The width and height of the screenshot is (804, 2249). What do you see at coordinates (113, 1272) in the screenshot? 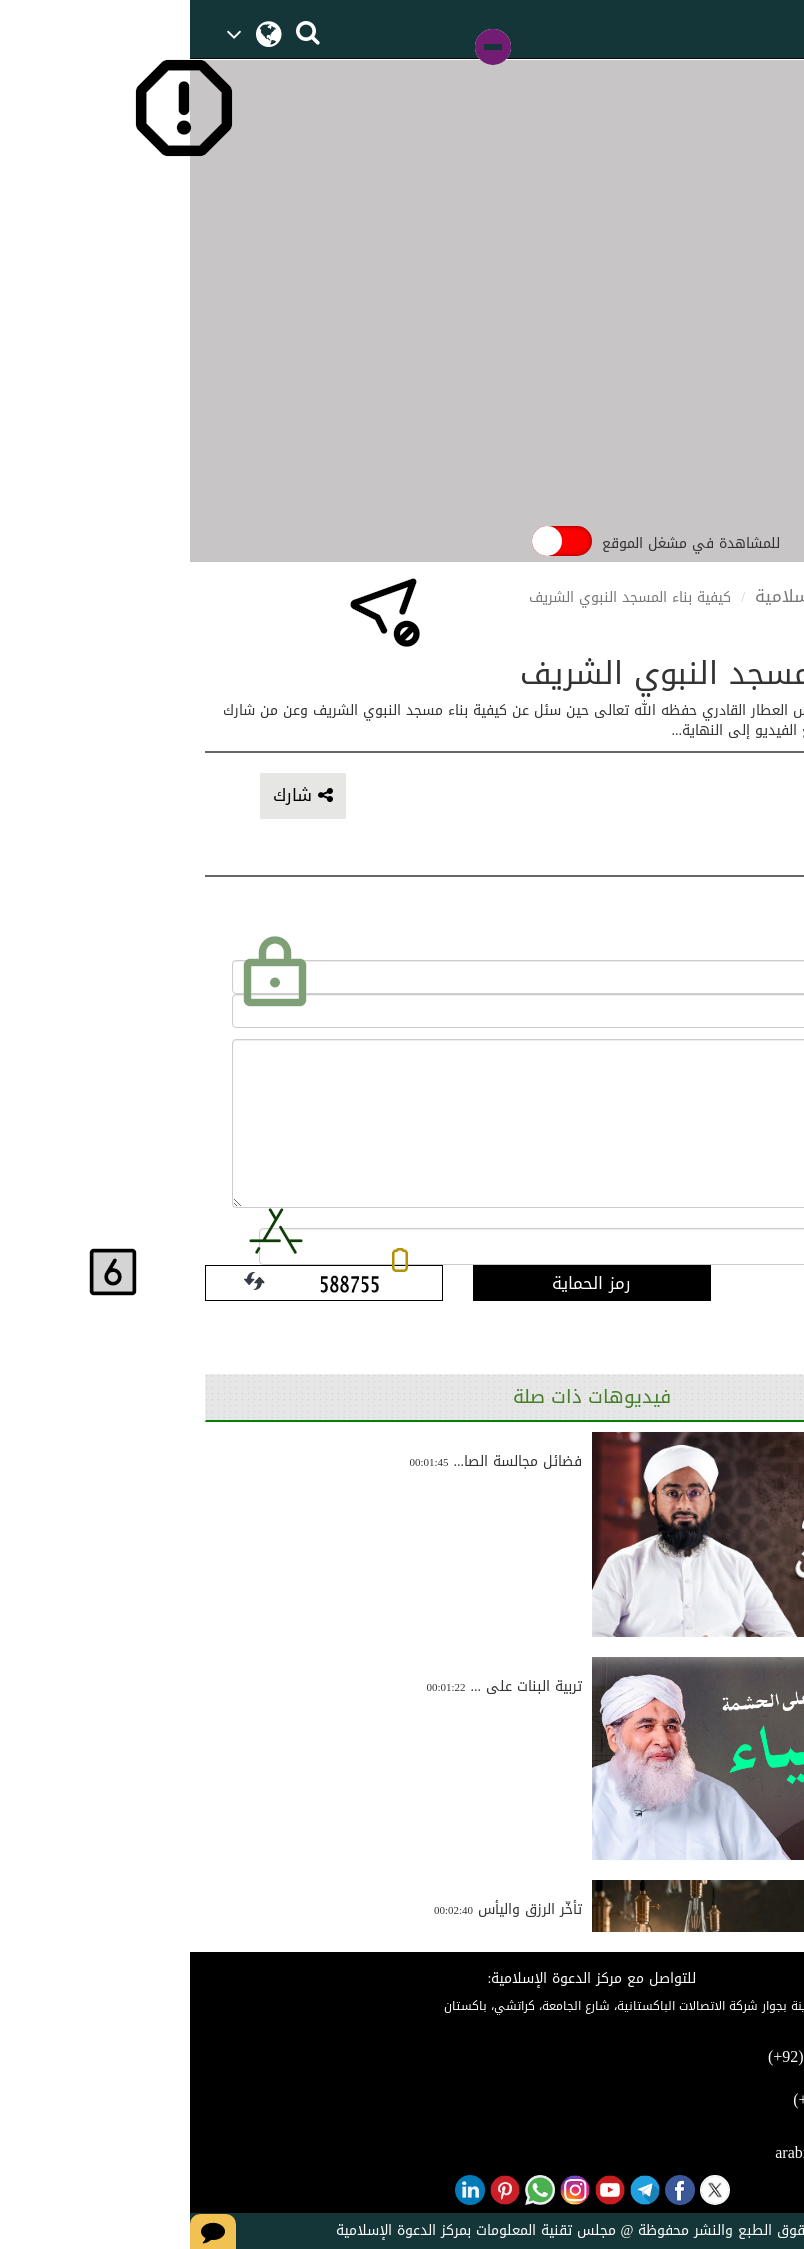
I see `select the number six` at bounding box center [113, 1272].